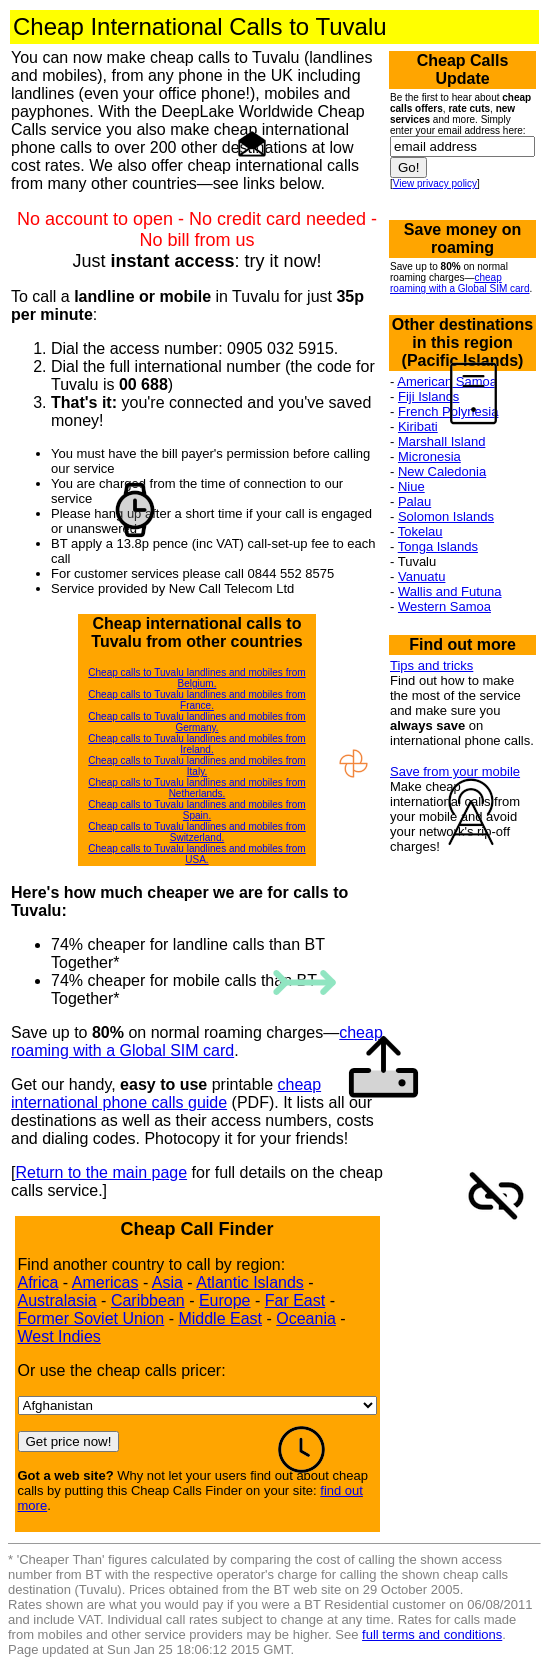 The width and height of the screenshot is (549, 1665). What do you see at coordinates (471, 813) in the screenshot?
I see `indicates cellular network signal or connectivity` at bounding box center [471, 813].